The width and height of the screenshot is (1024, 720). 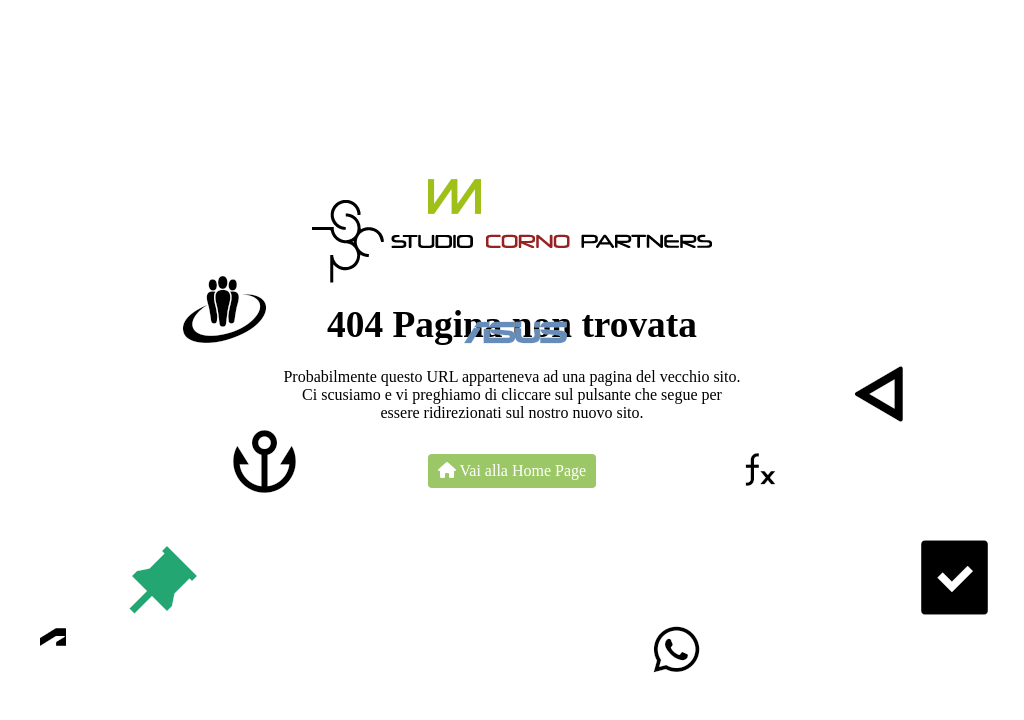 I want to click on open WhatsApp messaging app, so click(x=676, y=649).